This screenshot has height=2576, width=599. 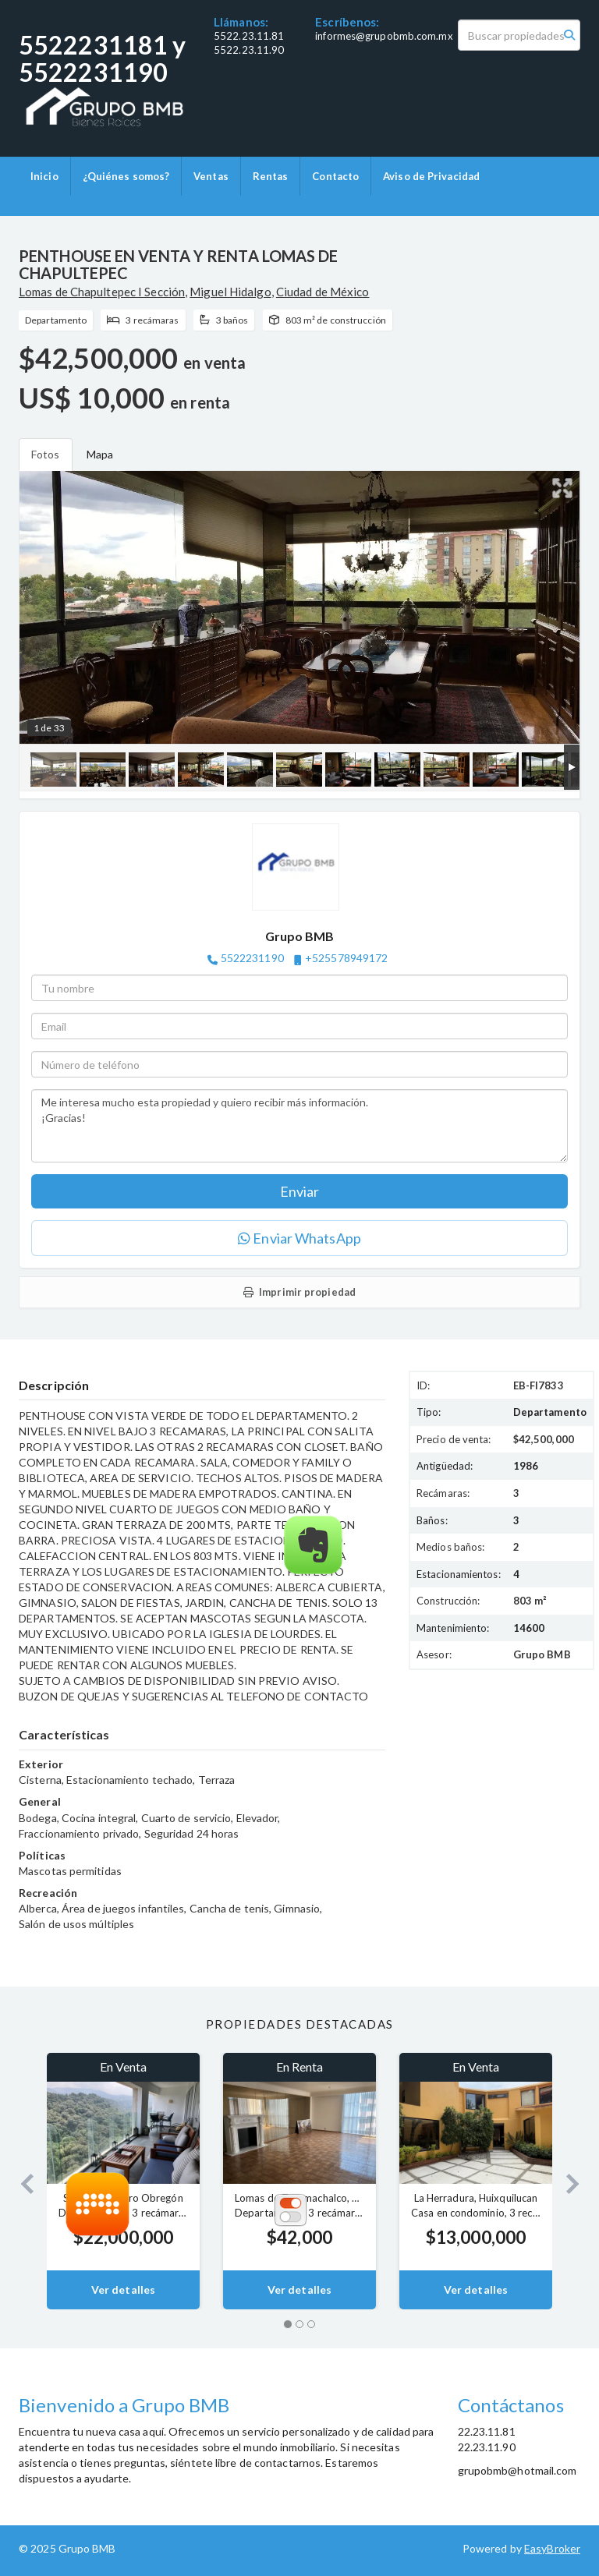 What do you see at coordinates (97, 2204) in the screenshot?
I see `open bitwig studio music production software` at bounding box center [97, 2204].